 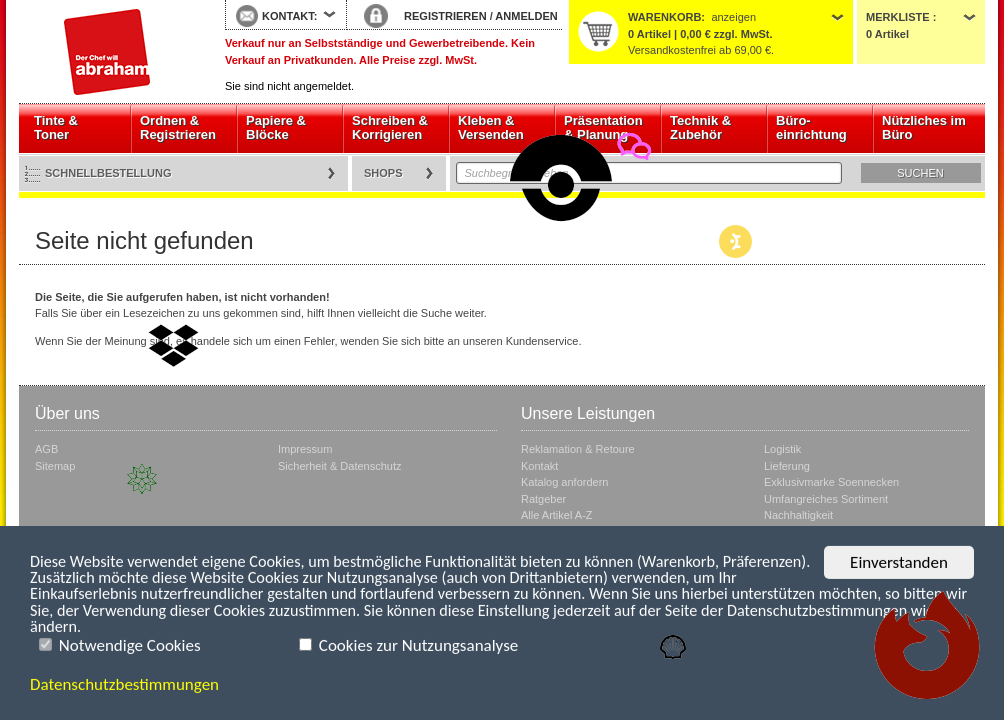 What do you see at coordinates (735, 241) in the screenshot?
I see `mantine UI framework logo` at bounding box center [735, 241].